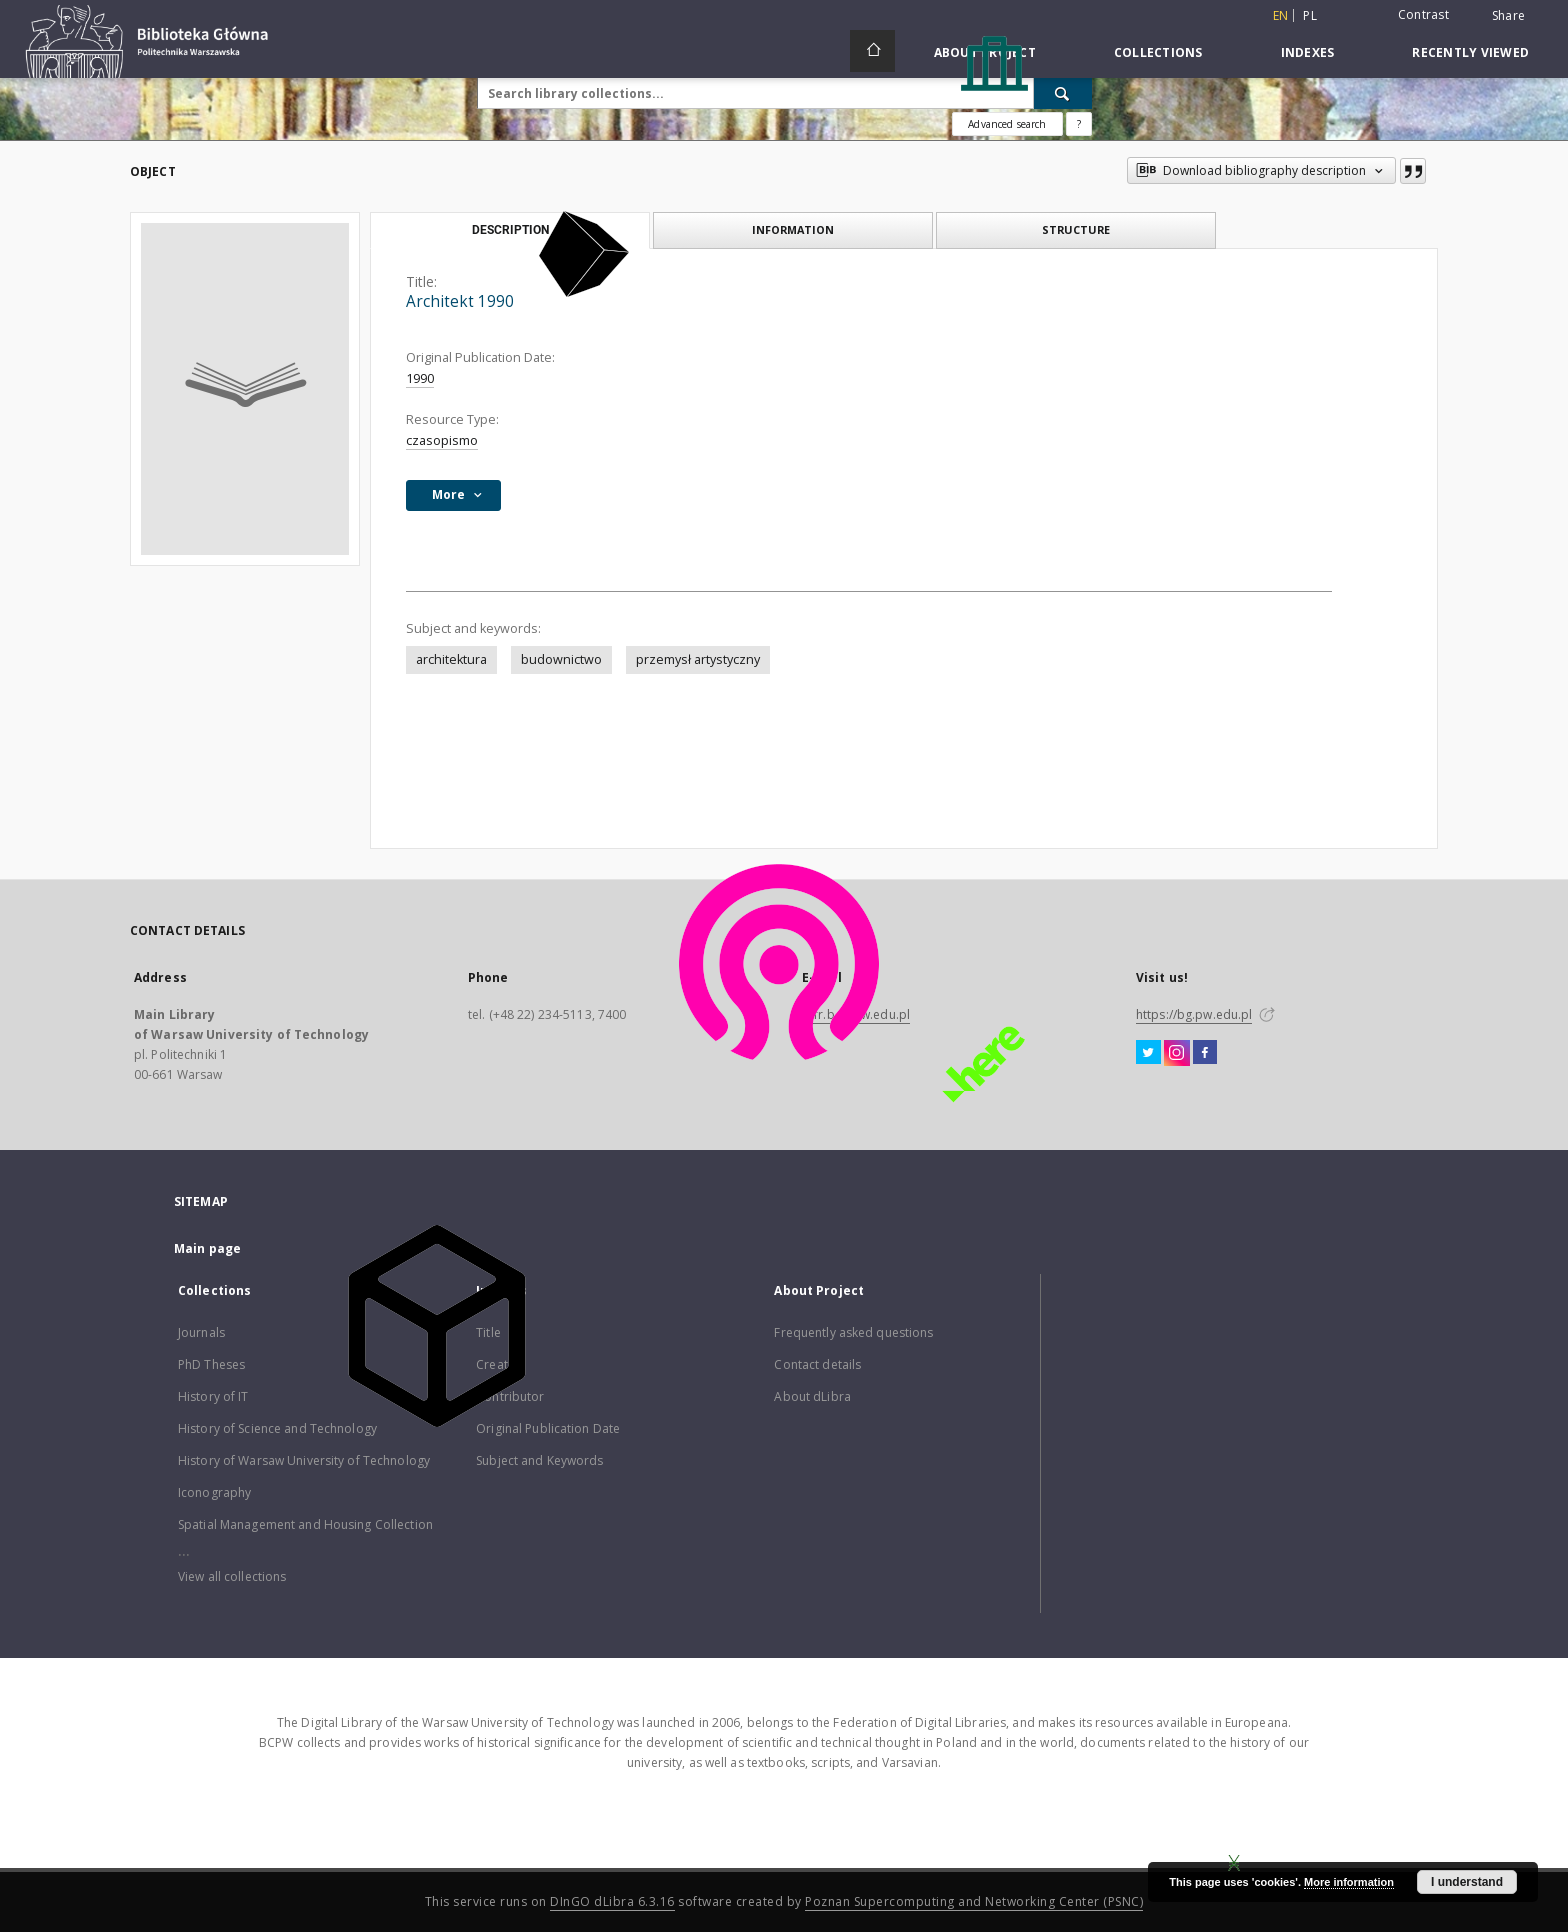  I want to click on visit anycubic website or store, so click(584, 254).